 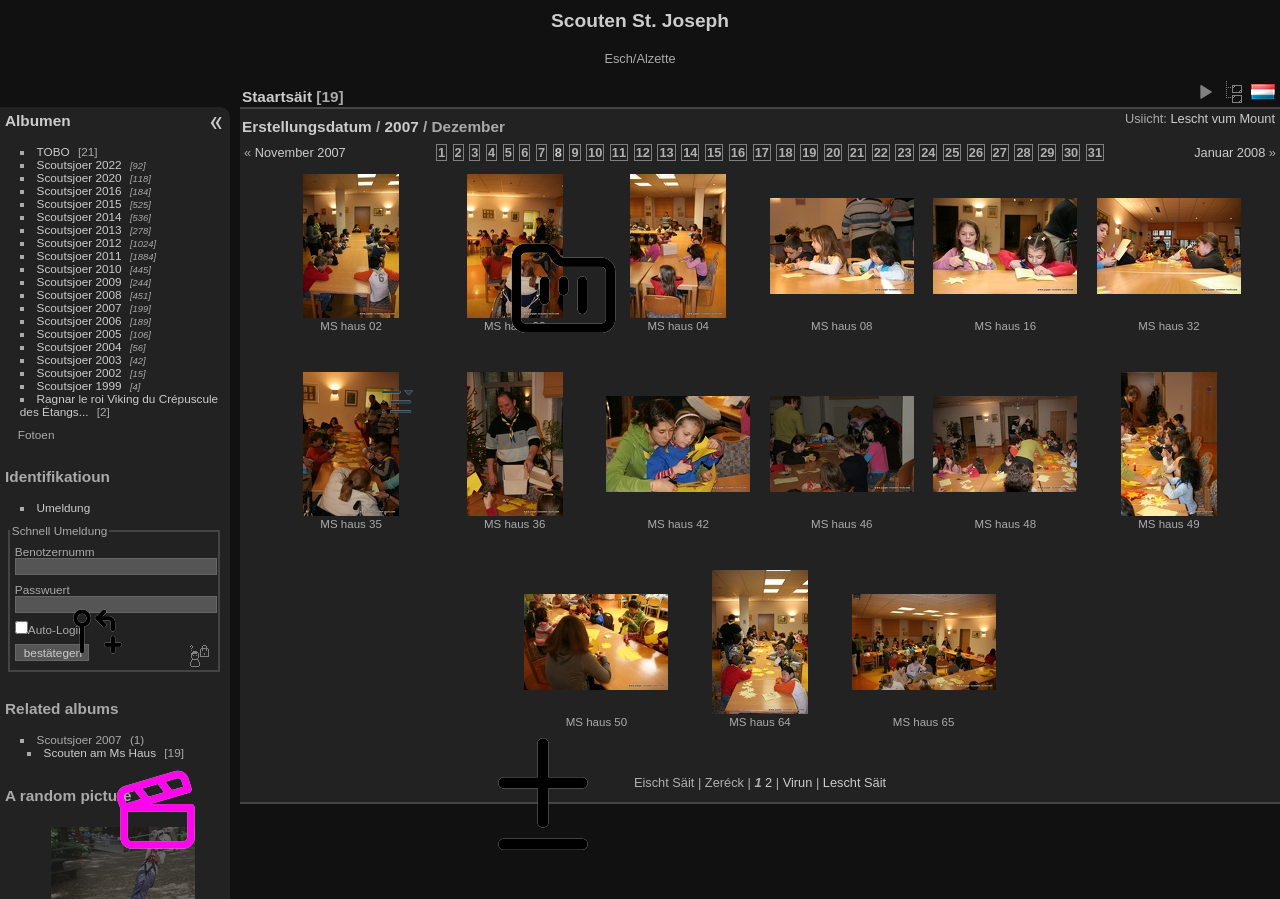 I want to click on select multiple items from a list, so click(x=396, y=401).